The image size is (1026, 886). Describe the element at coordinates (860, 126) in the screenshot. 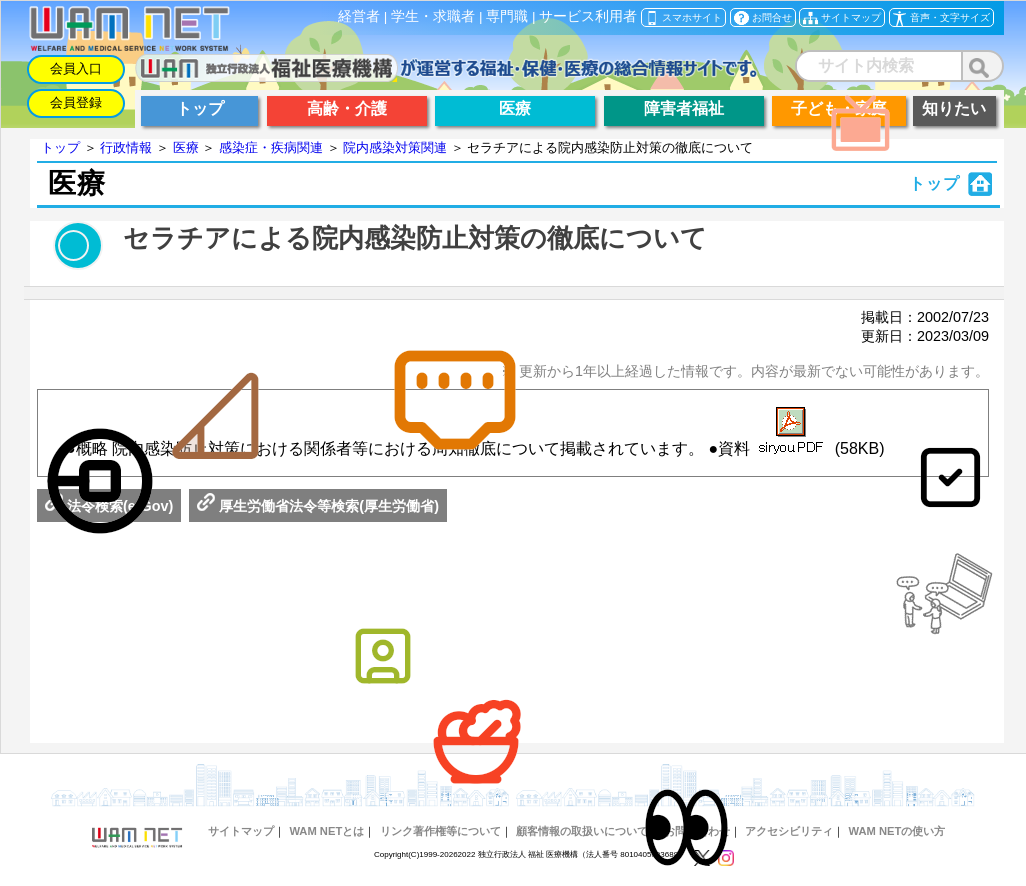

I see `watch TV or video content` at that location.